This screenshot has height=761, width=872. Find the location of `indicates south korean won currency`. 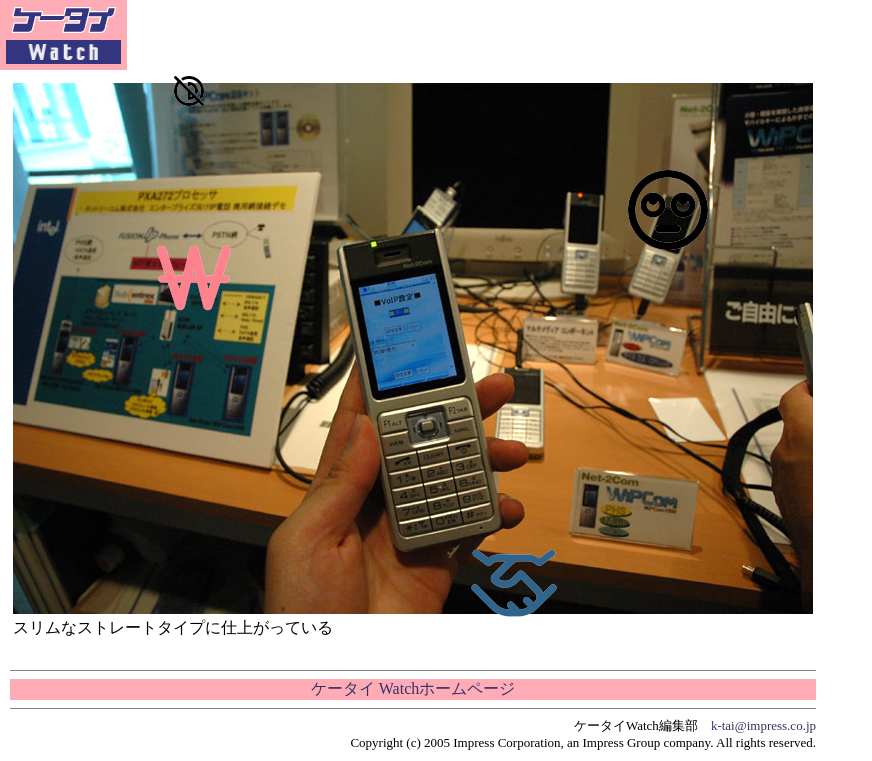

indicates south korean won currency is located at coordinates (194, 278).